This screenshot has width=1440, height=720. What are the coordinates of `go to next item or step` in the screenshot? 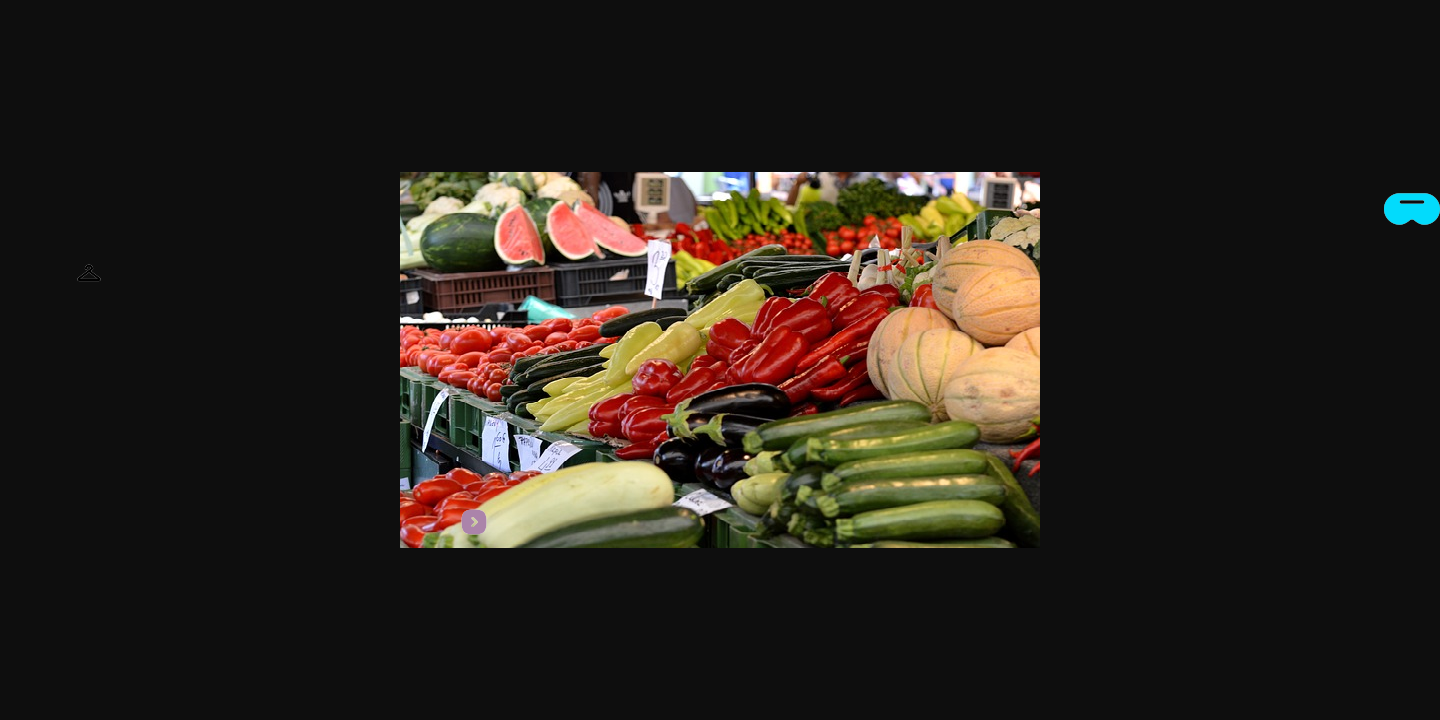 It's located at (474, 522).